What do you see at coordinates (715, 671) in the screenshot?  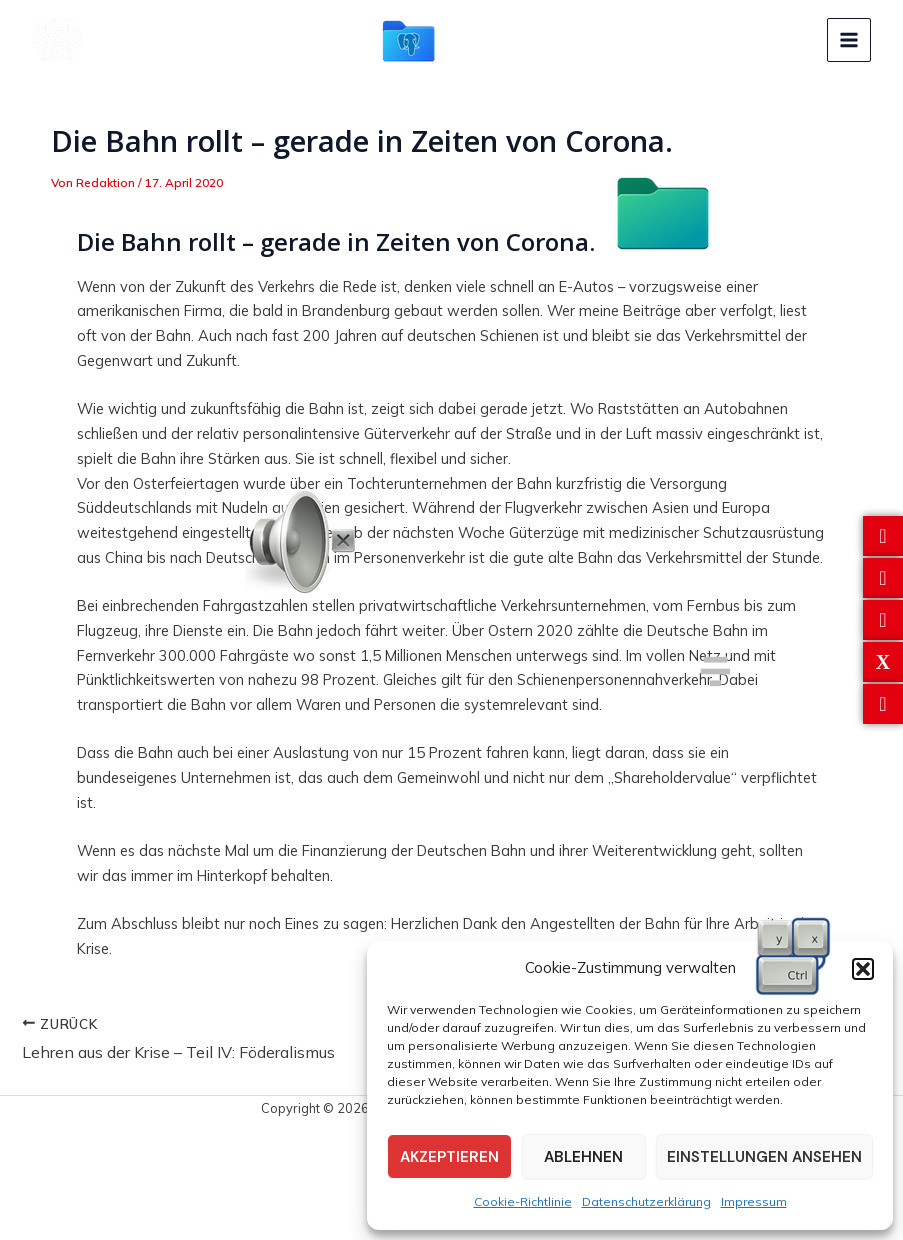 I see `center align text` at bounding box center [715, 671].